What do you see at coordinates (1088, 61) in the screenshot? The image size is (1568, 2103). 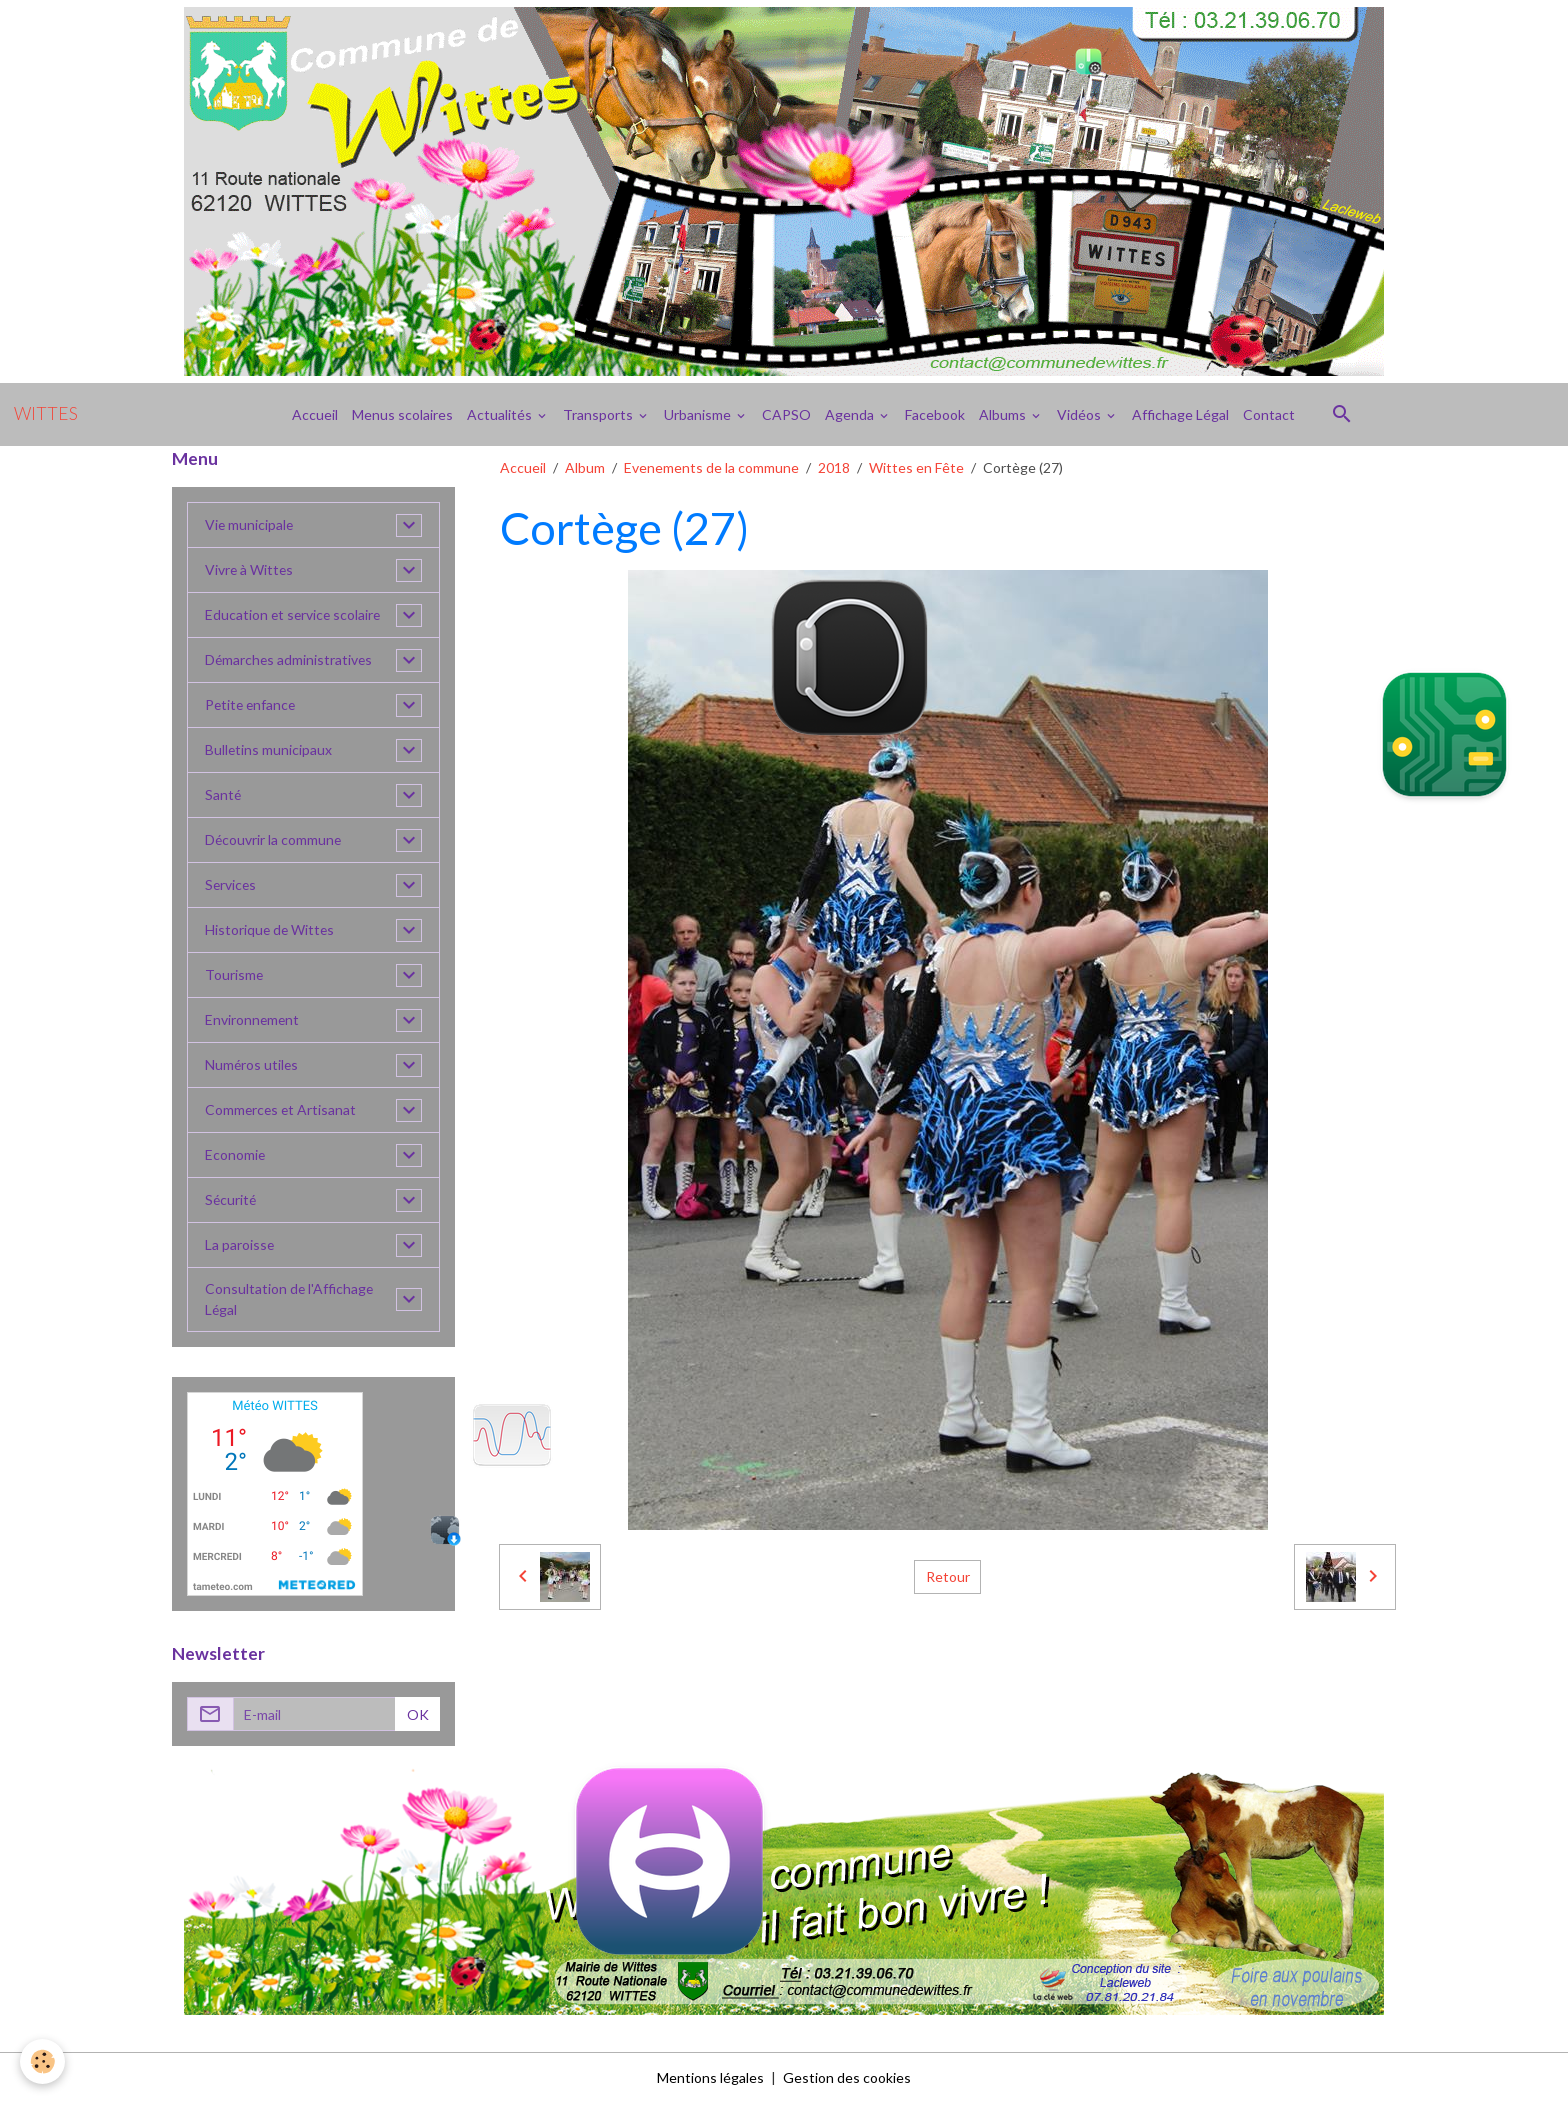 I see `open YaST AutoYaST system configuration tool` at bounding box center [1088, 61].